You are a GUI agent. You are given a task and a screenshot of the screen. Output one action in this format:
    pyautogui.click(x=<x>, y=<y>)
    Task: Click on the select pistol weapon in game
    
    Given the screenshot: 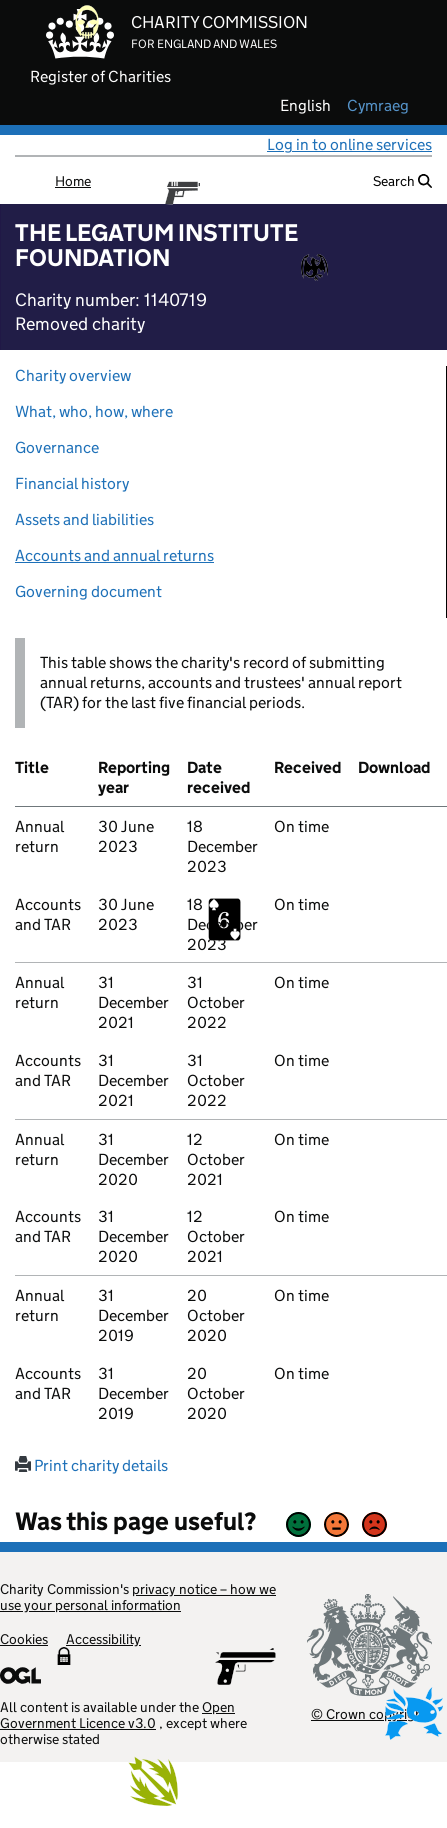 What is the action you would take?
    pyautogui.click(x=245, y=1666)
    